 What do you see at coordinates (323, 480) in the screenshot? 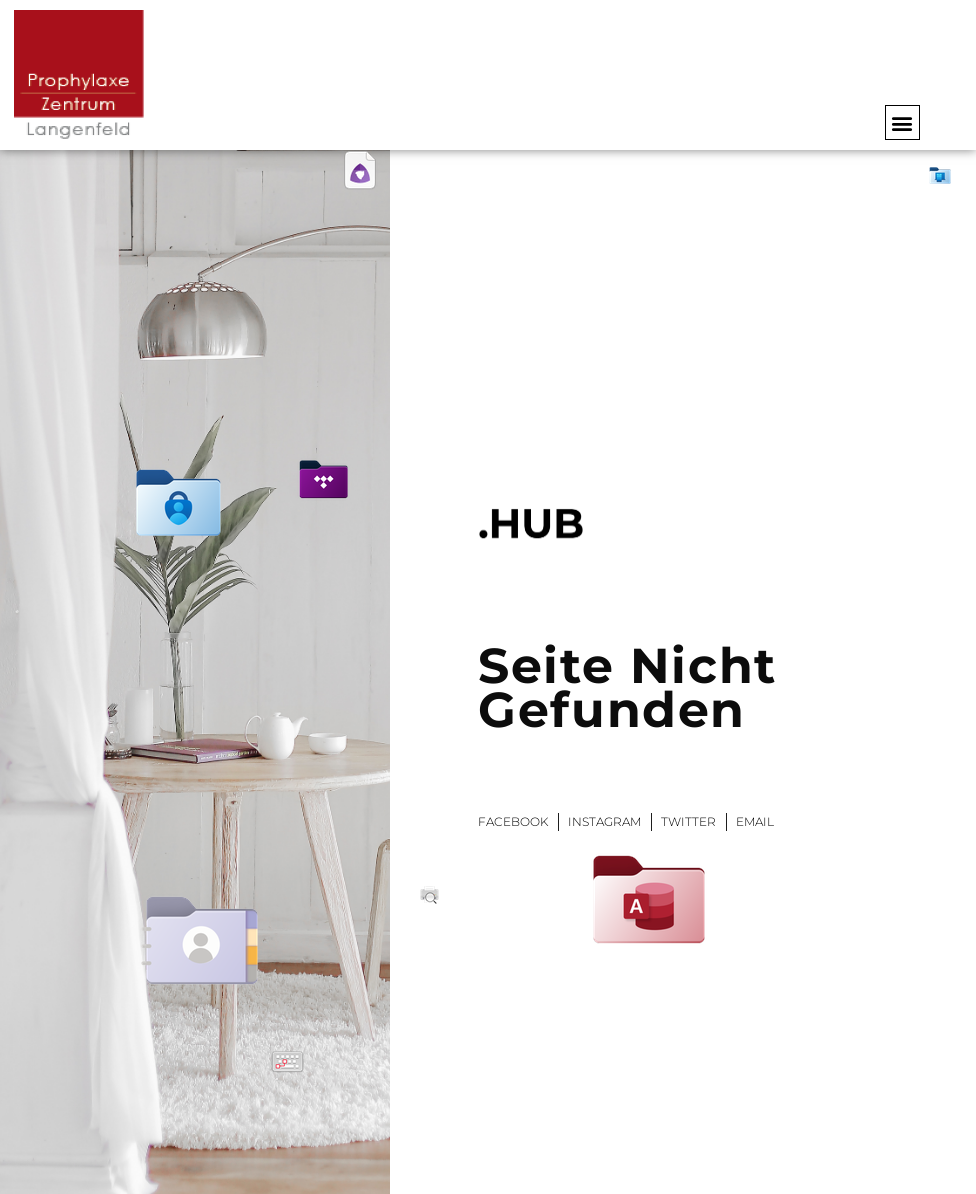
I see `open folder containing tidal music files` at bounding box center [323, 480].